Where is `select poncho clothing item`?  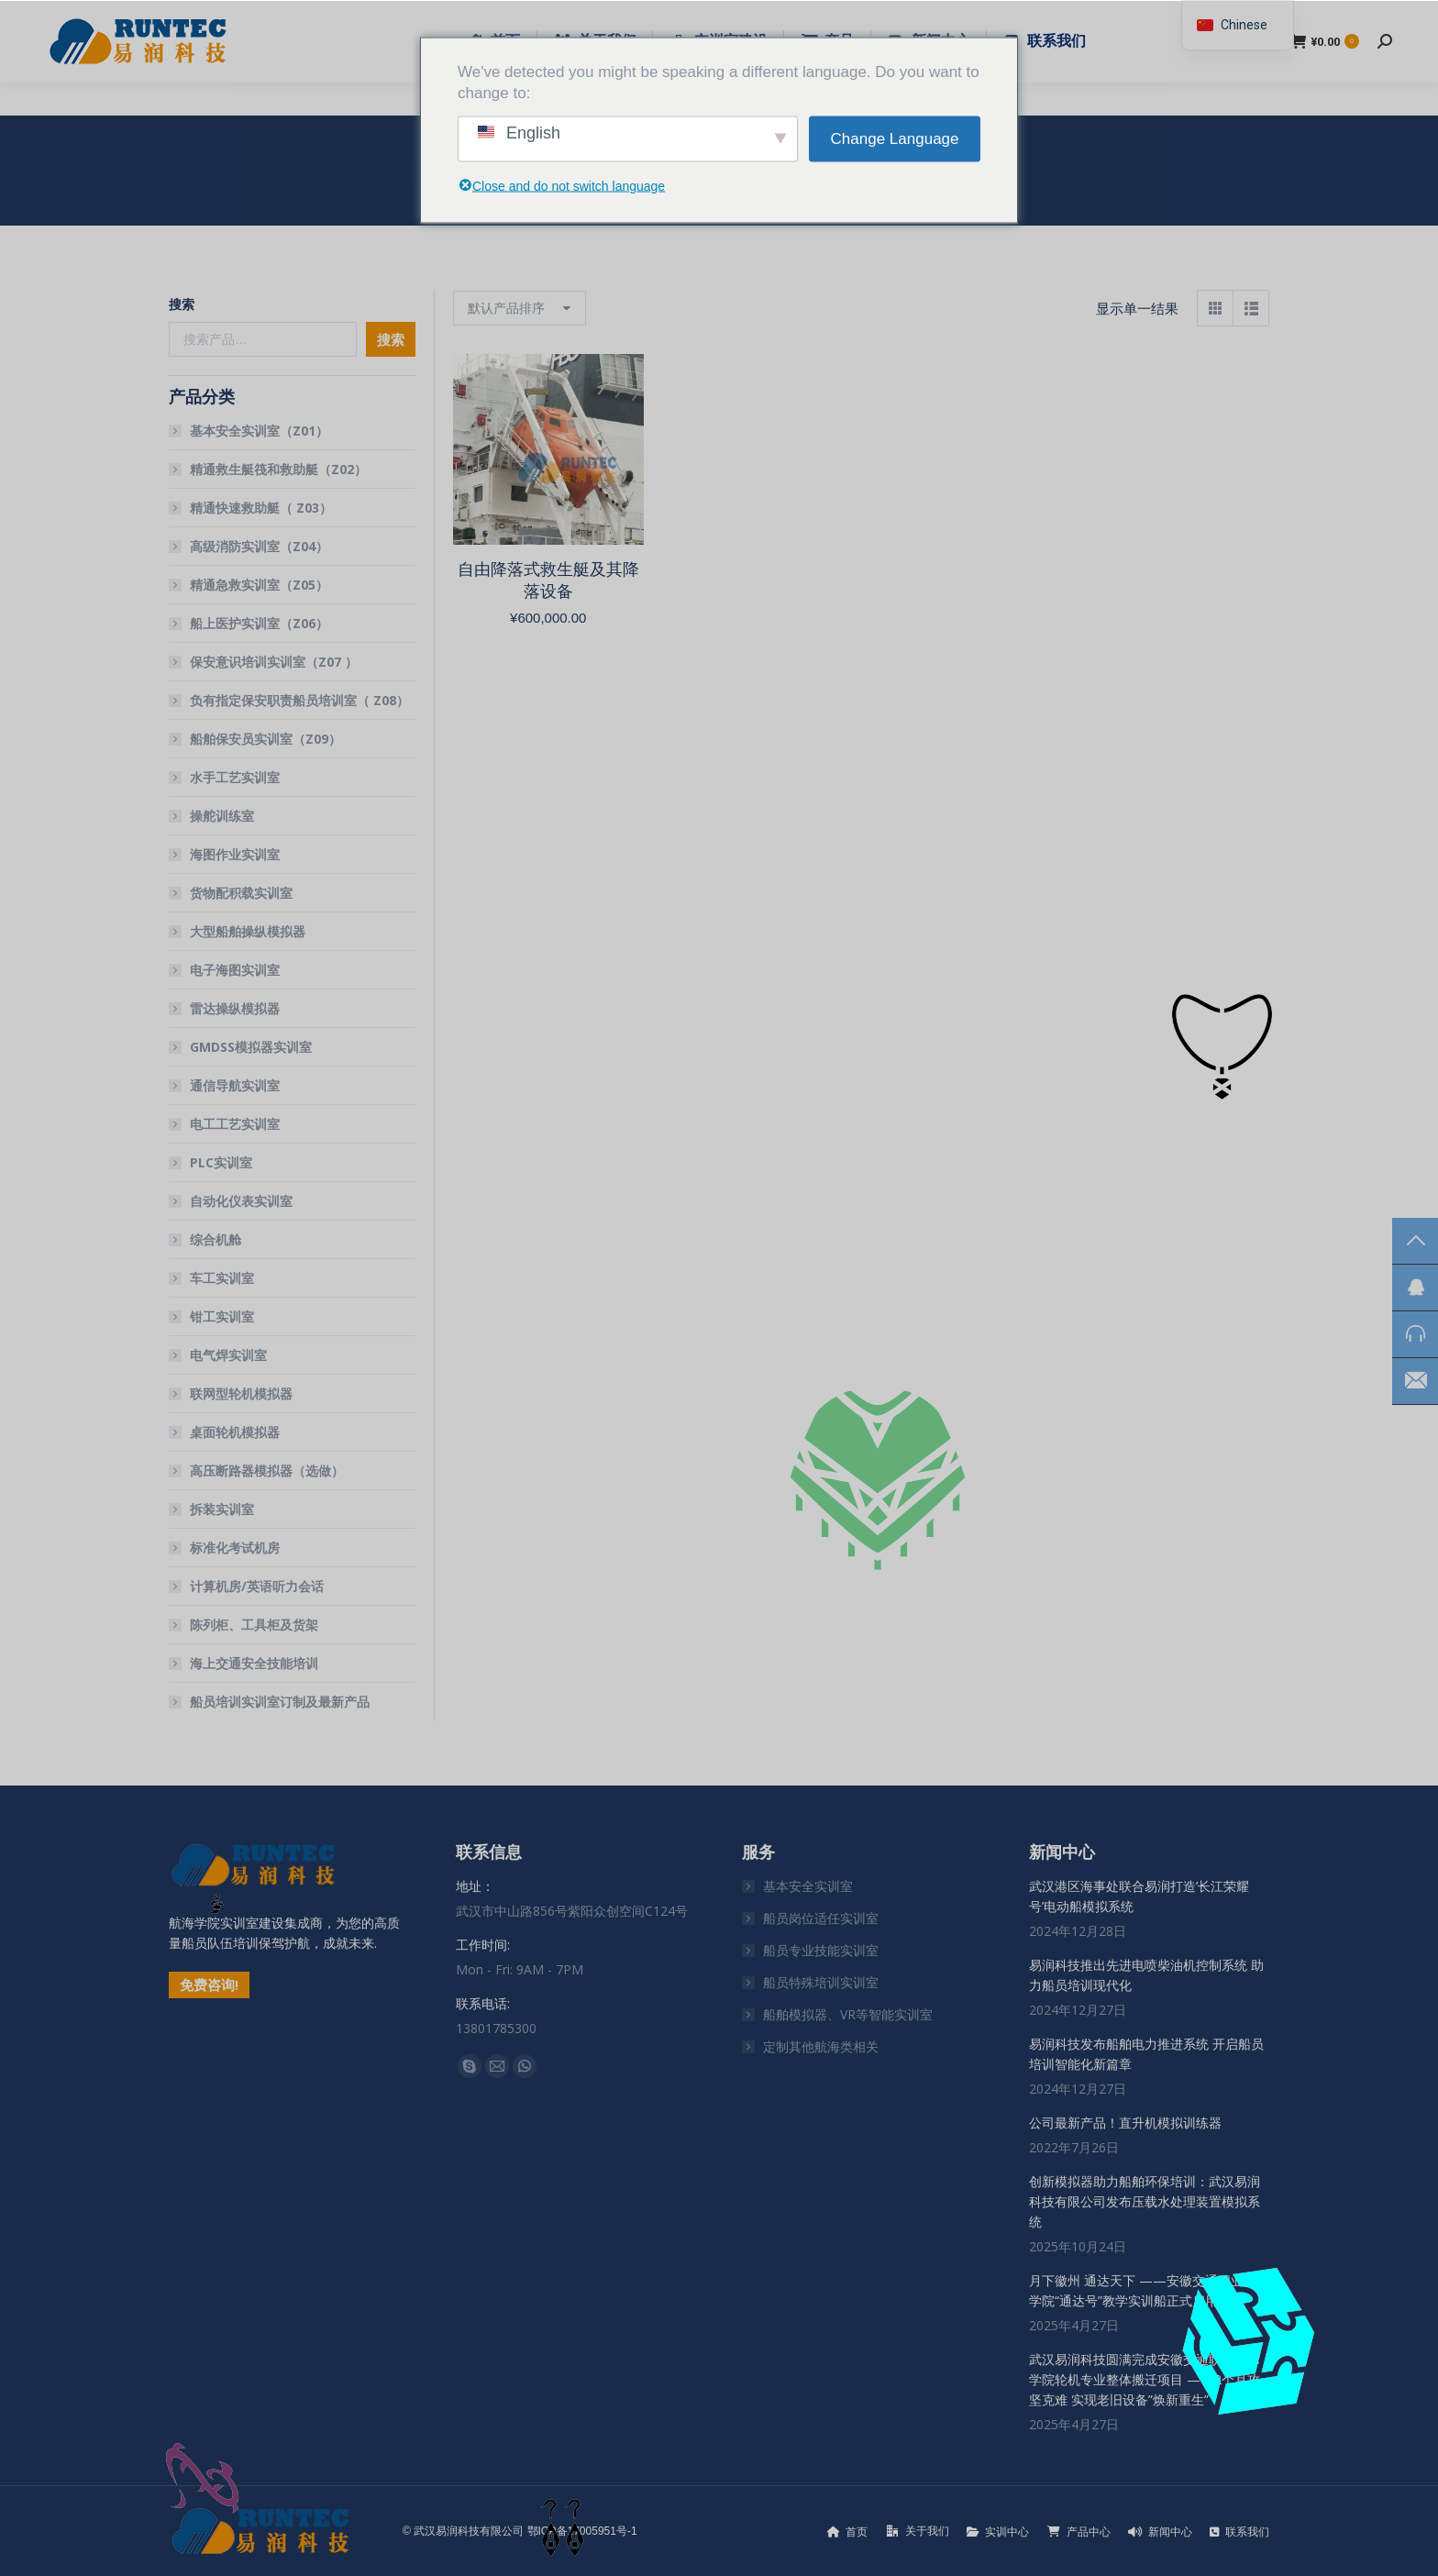 select poncho clothing item is located at coordinates (878, 1480).